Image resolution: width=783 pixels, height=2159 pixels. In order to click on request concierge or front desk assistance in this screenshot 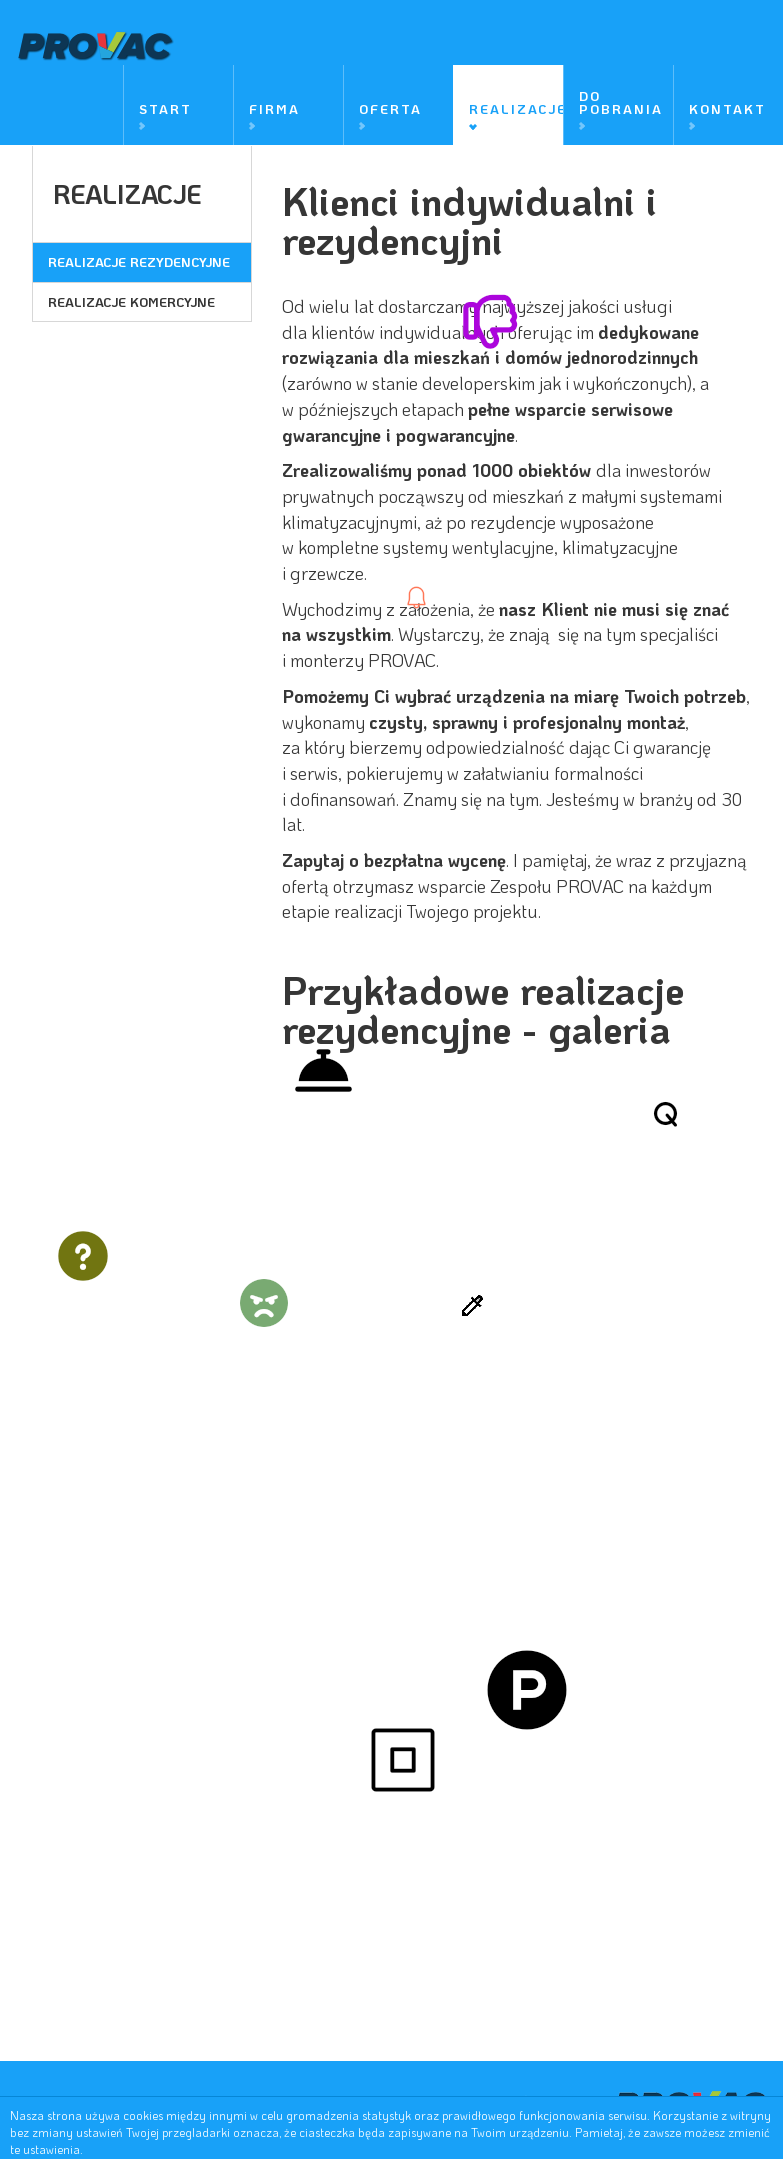, I will do `click(323, 1070)`.